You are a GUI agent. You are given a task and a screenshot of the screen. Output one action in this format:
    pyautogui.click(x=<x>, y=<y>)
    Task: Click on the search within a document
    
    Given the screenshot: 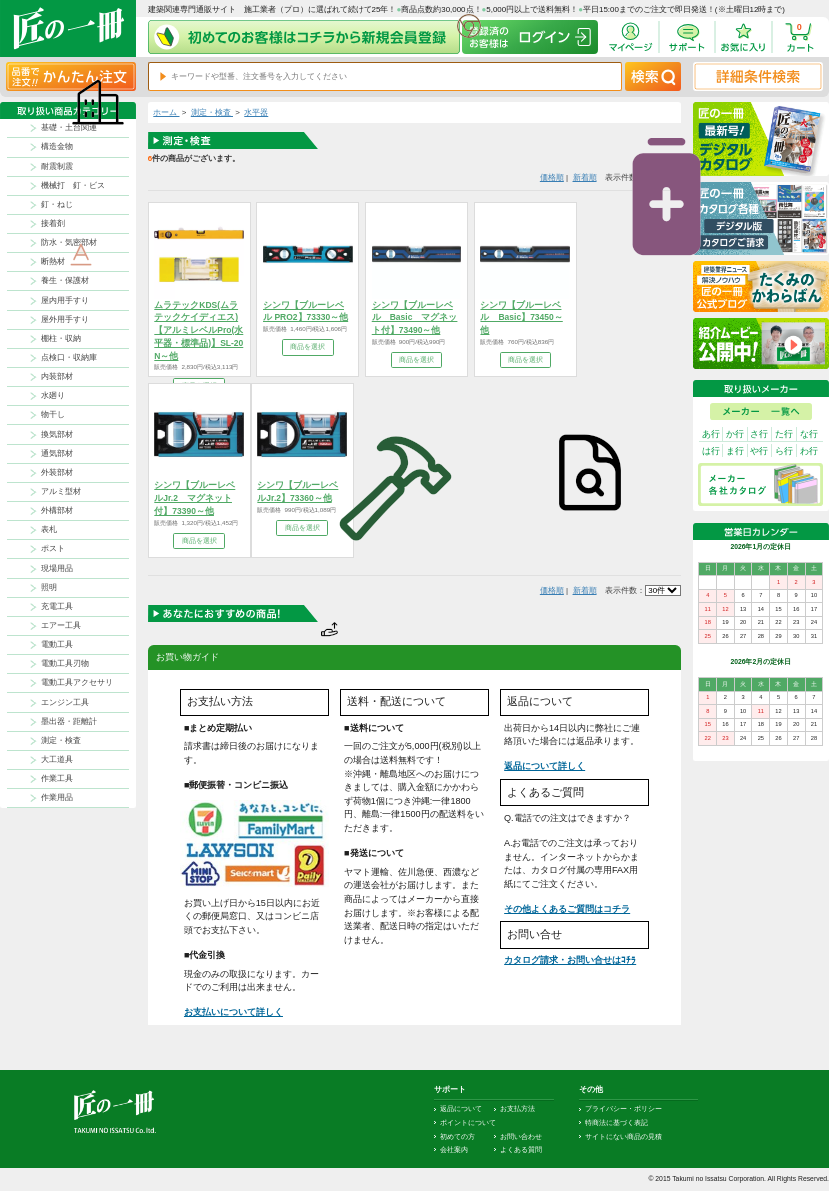 What is the action you would take?
    pyautogui.click(x=590, y=474)
    